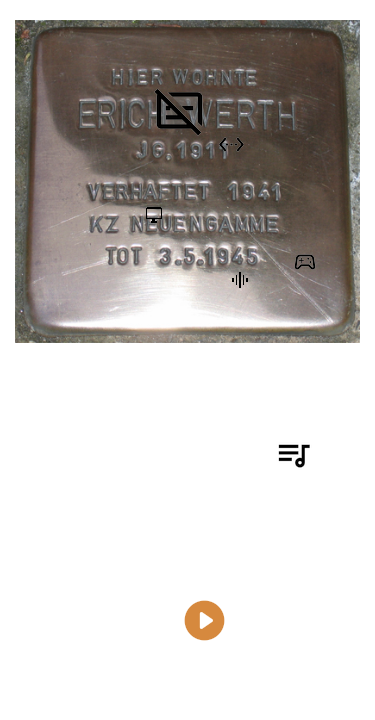  What do you see at coordinates (240, 280) in the screenshot?
I see `access audio equalizer settings` at bounding box center [240, 280].